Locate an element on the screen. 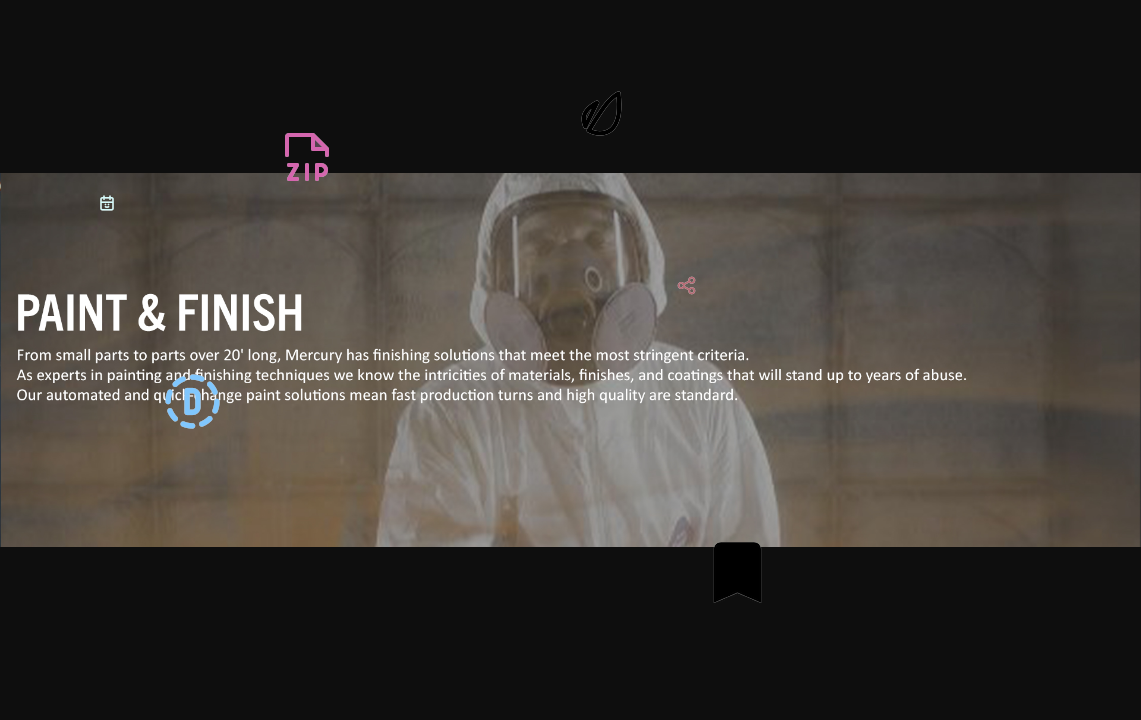 The height and width of the screenshot is (720, 1141). open or extract a zip archive is located at coordinates (307, 159).